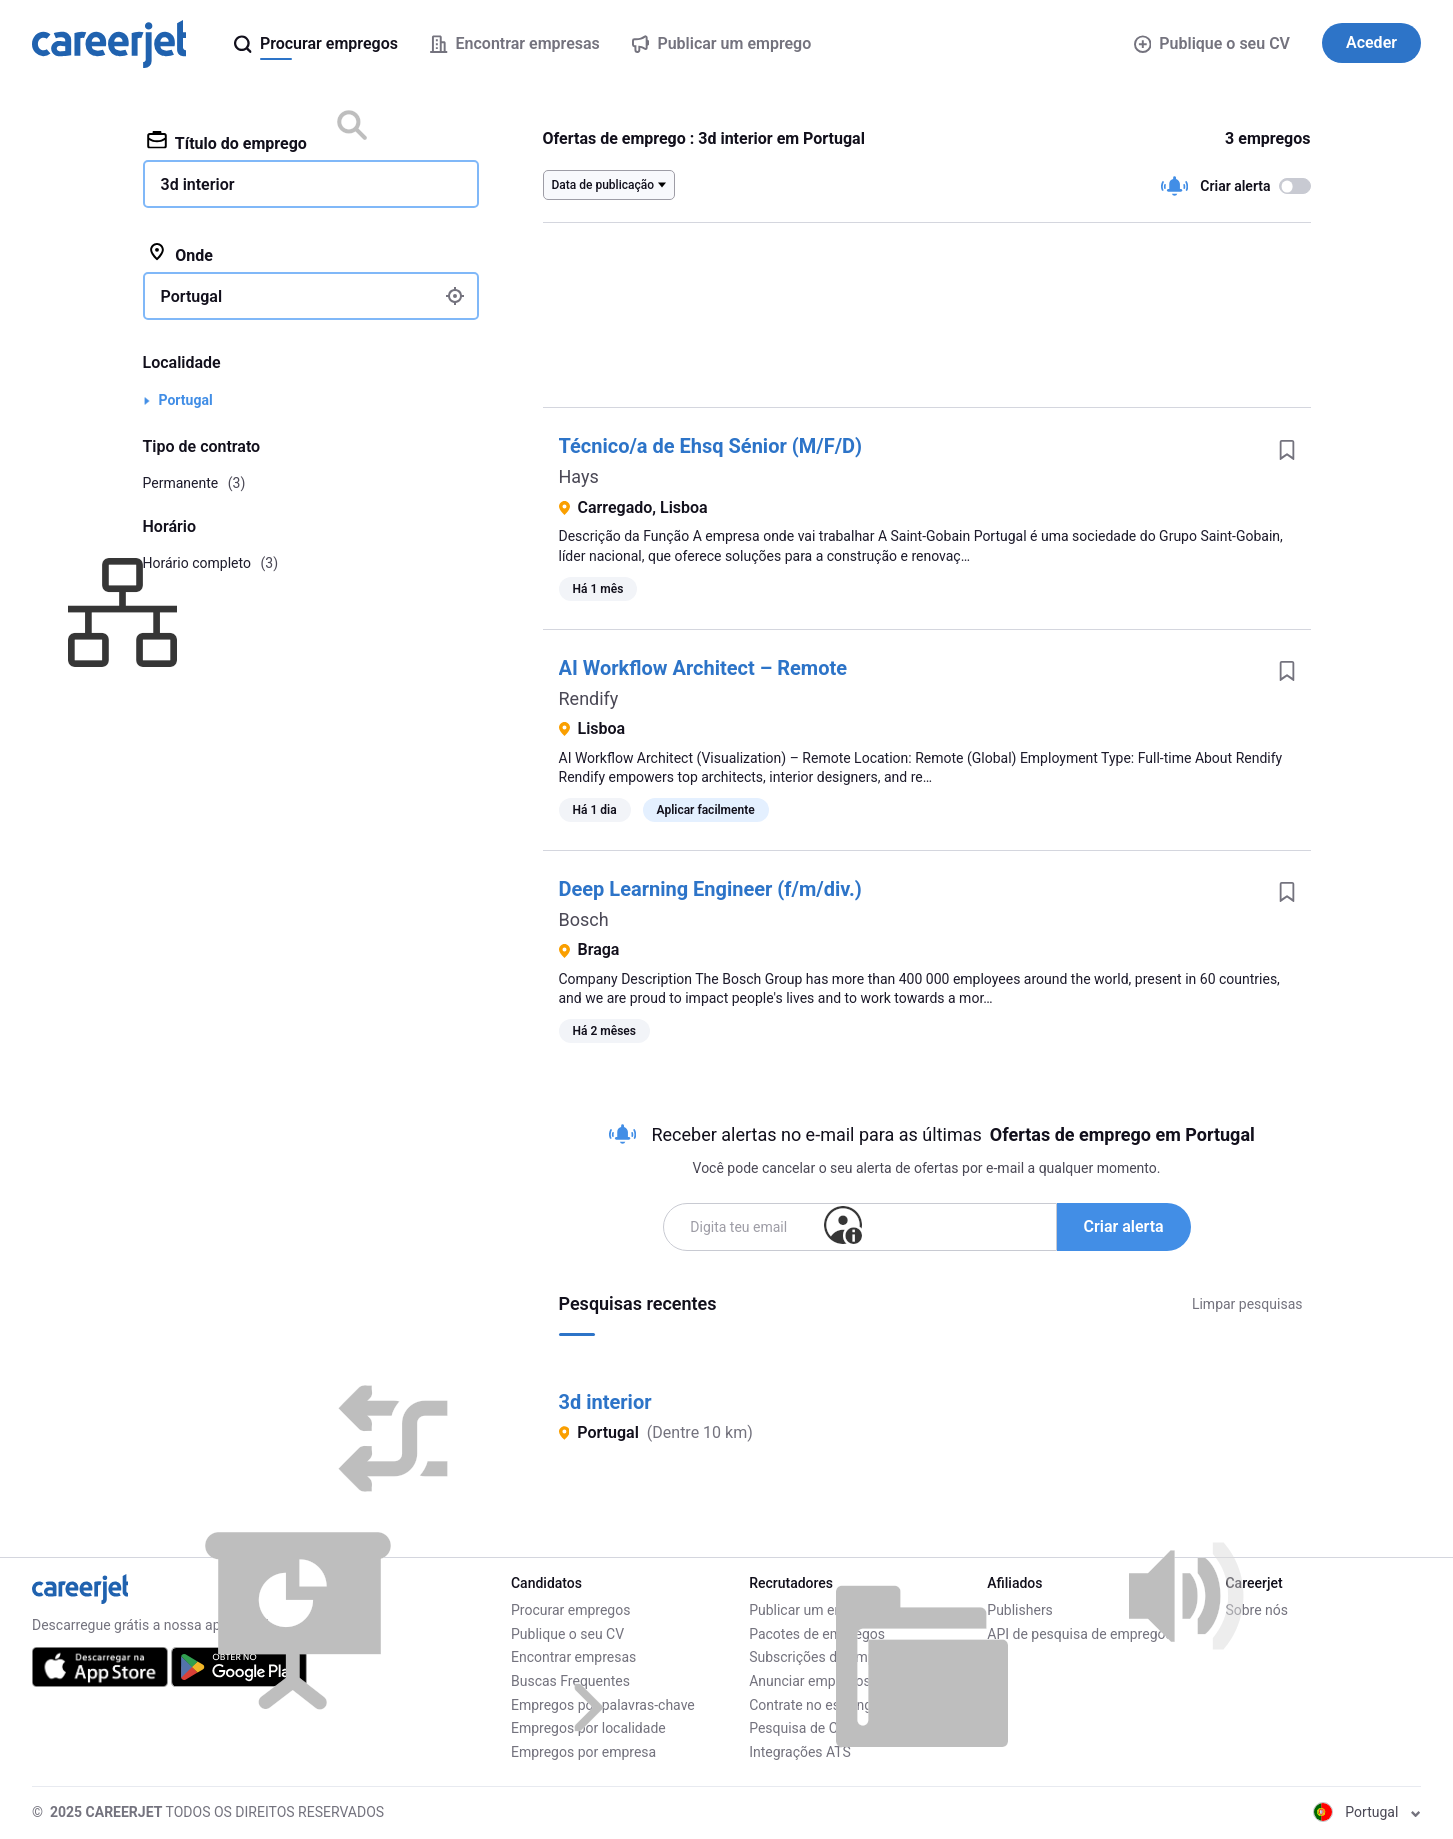 The image size is (1453, 1839). What do you see at coordinates (352, 125) in the screenshot?
I see `search for content or items` at bounding box center [352, 125].